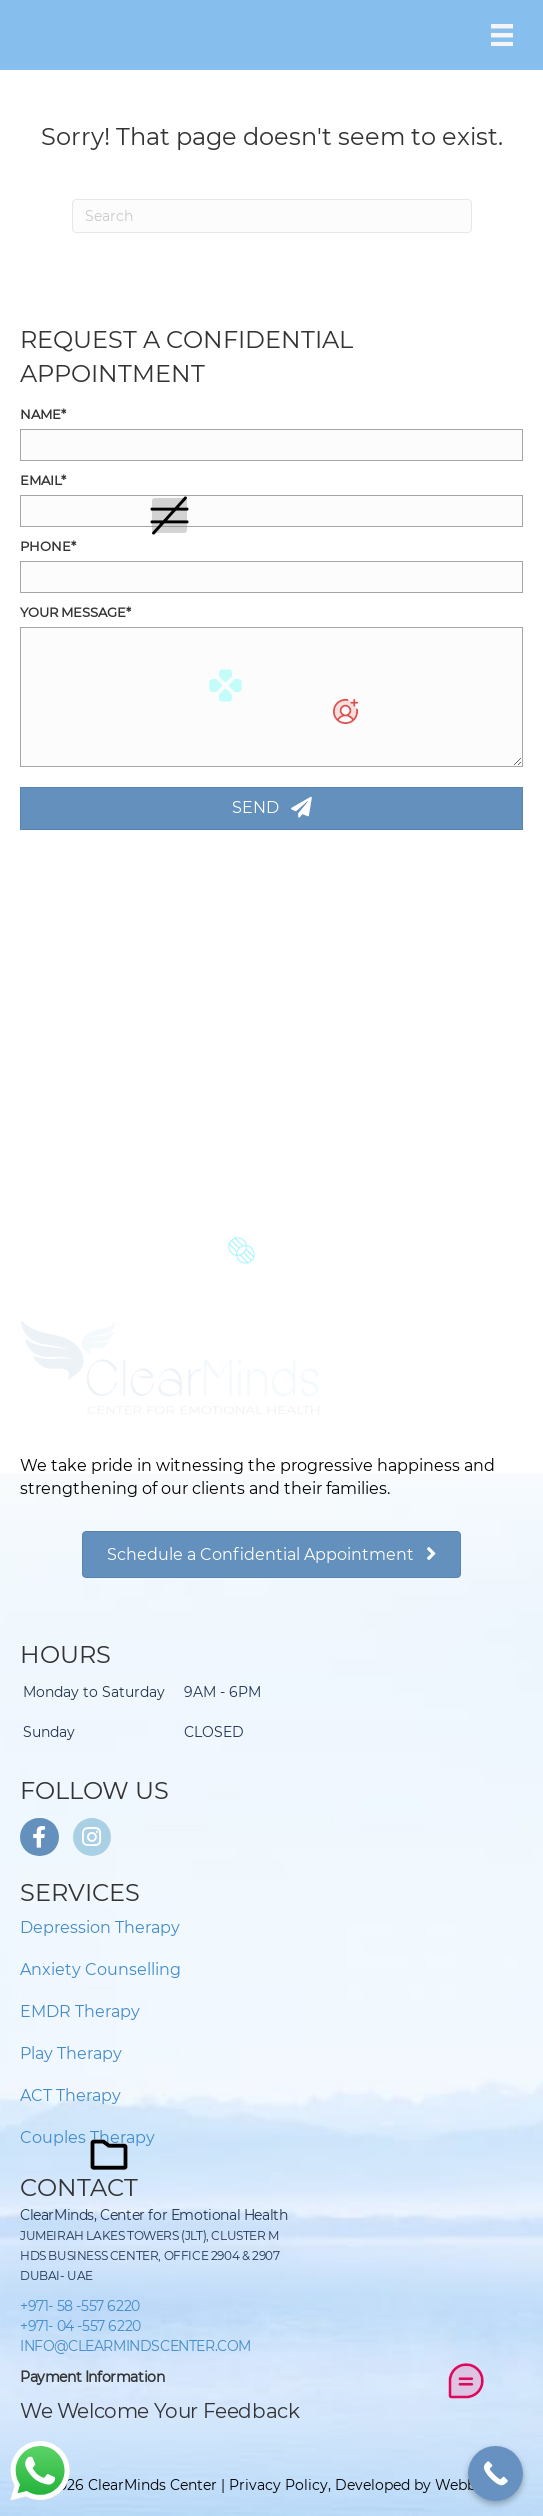 This screenshot has width=543, height=2516. What do you see at coordinates (241, 1250) in the screenshot?
I see `exclude overlapping elements from selection` at bounding box center [241, 1250].